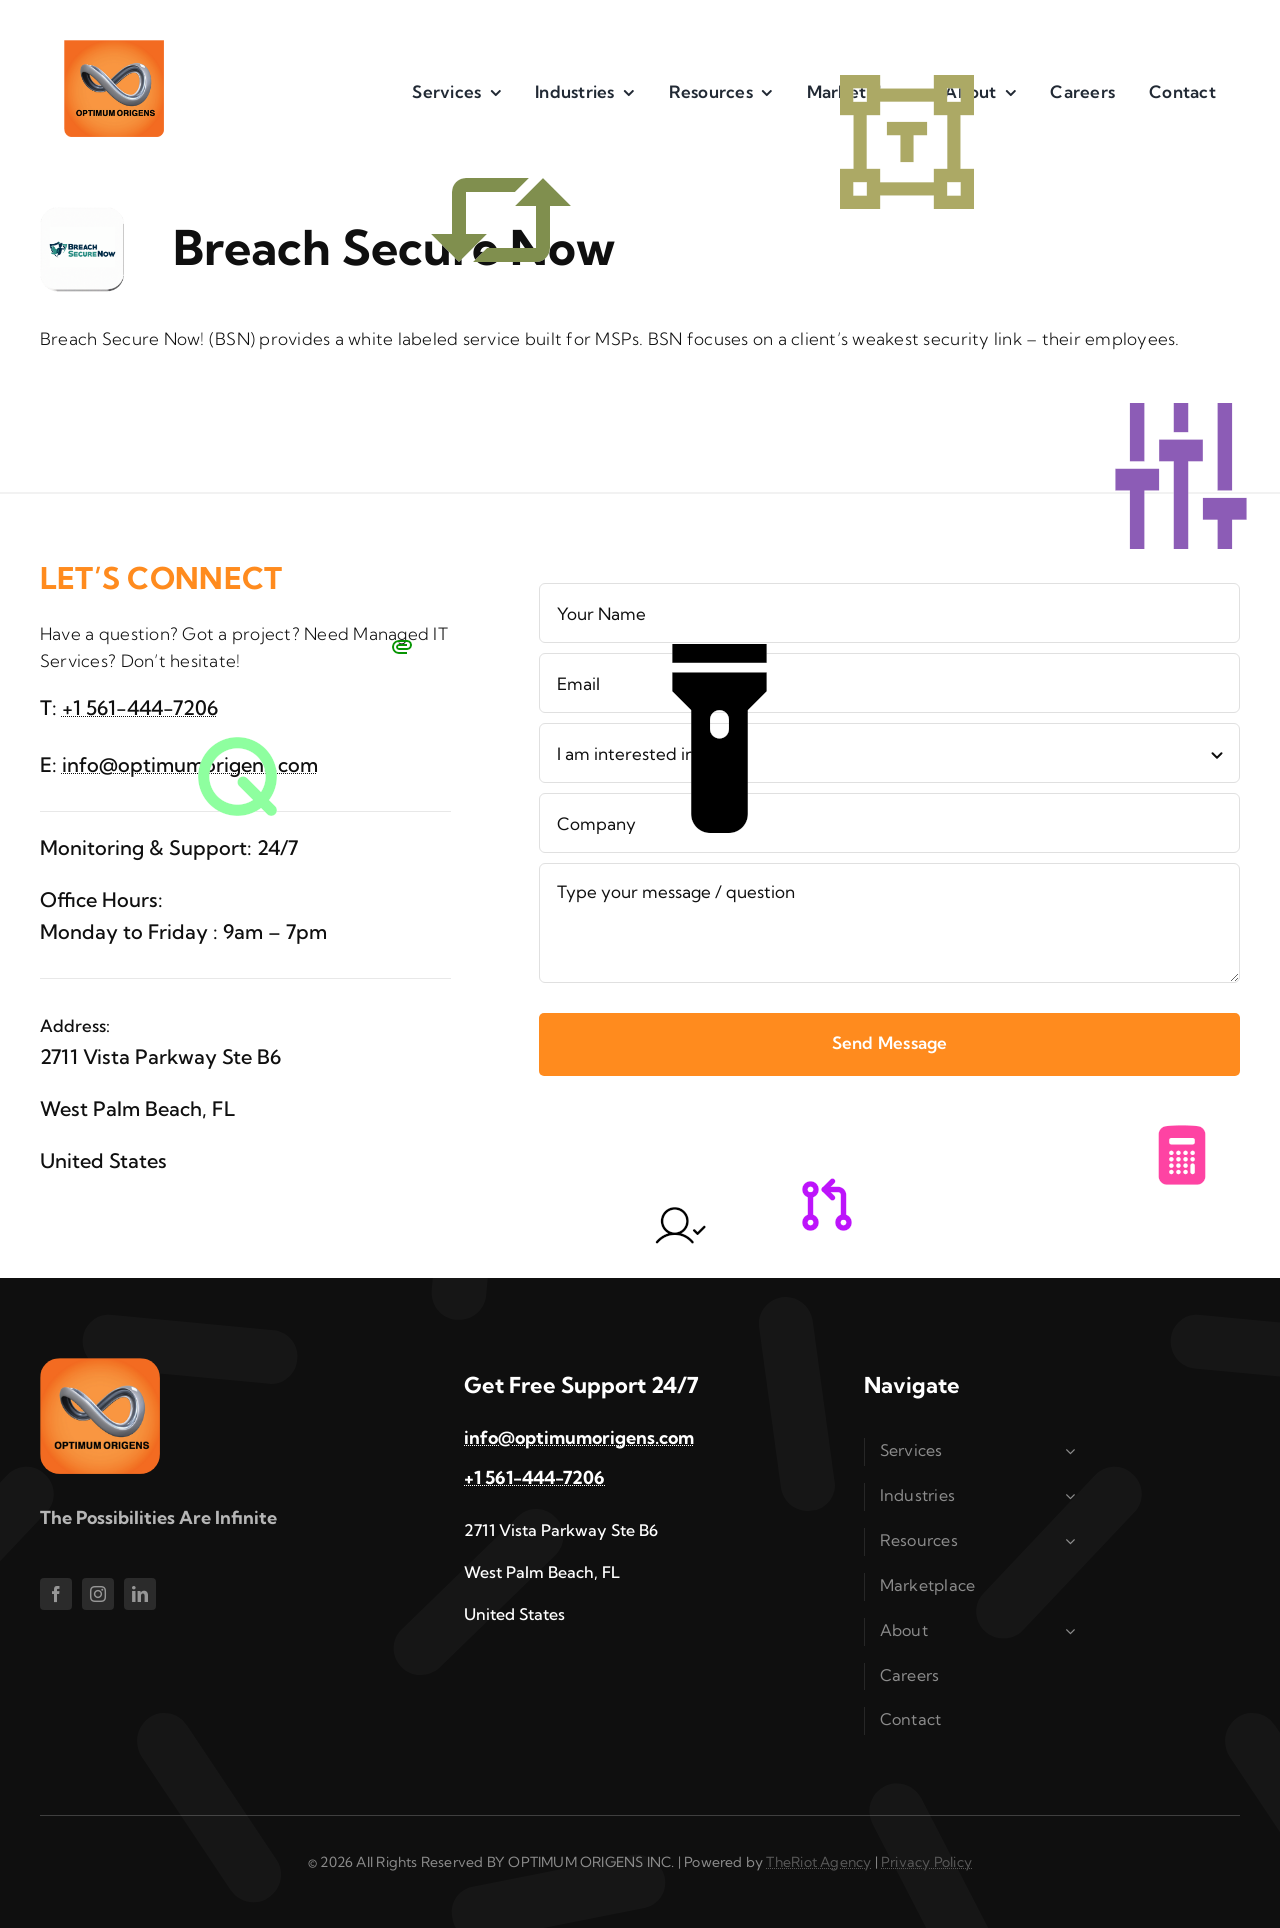 The width and height of the screenshot is (1280, 1928). I want to click on open the calculator app, so click(1182, 1155).